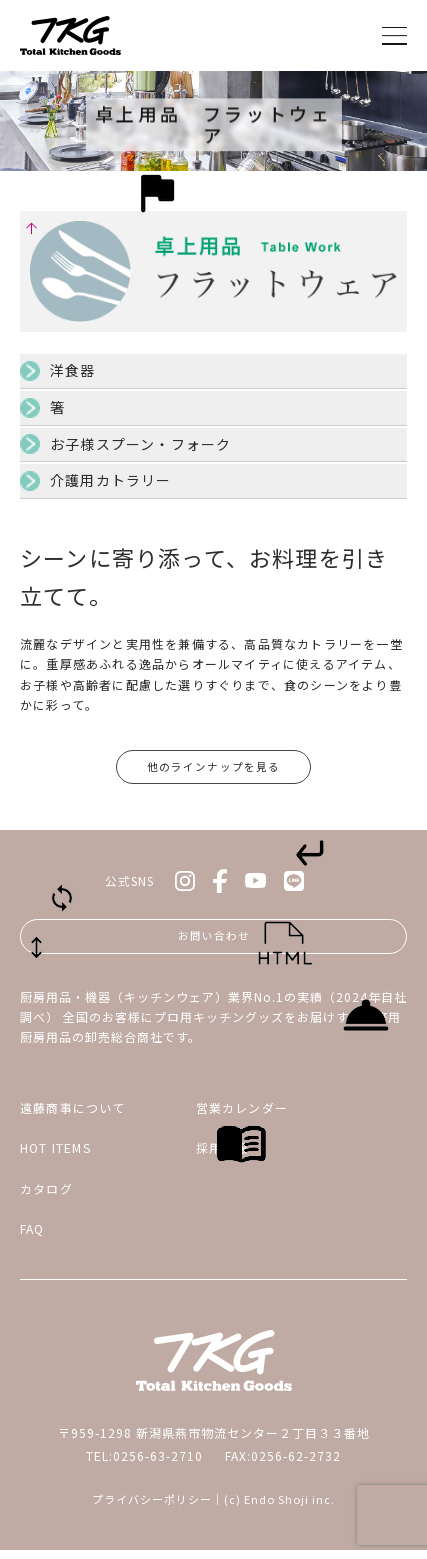 Image resolution: width=427 pixels, height=1559 pixels. I want to click on enable repeat or loop playback, so click(62, 898).